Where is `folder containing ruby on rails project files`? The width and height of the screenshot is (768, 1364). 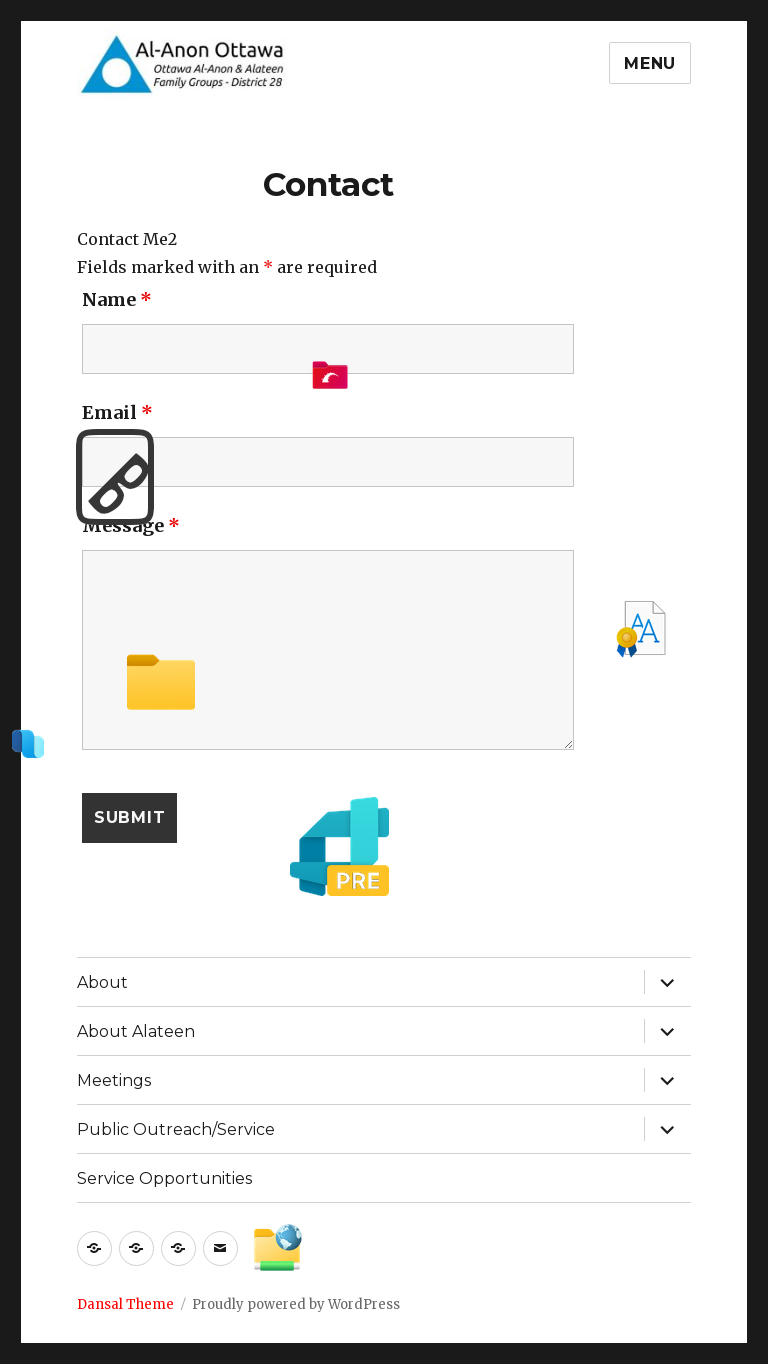 folder containing ruby on rails project files is located at coordinates (330, 376).